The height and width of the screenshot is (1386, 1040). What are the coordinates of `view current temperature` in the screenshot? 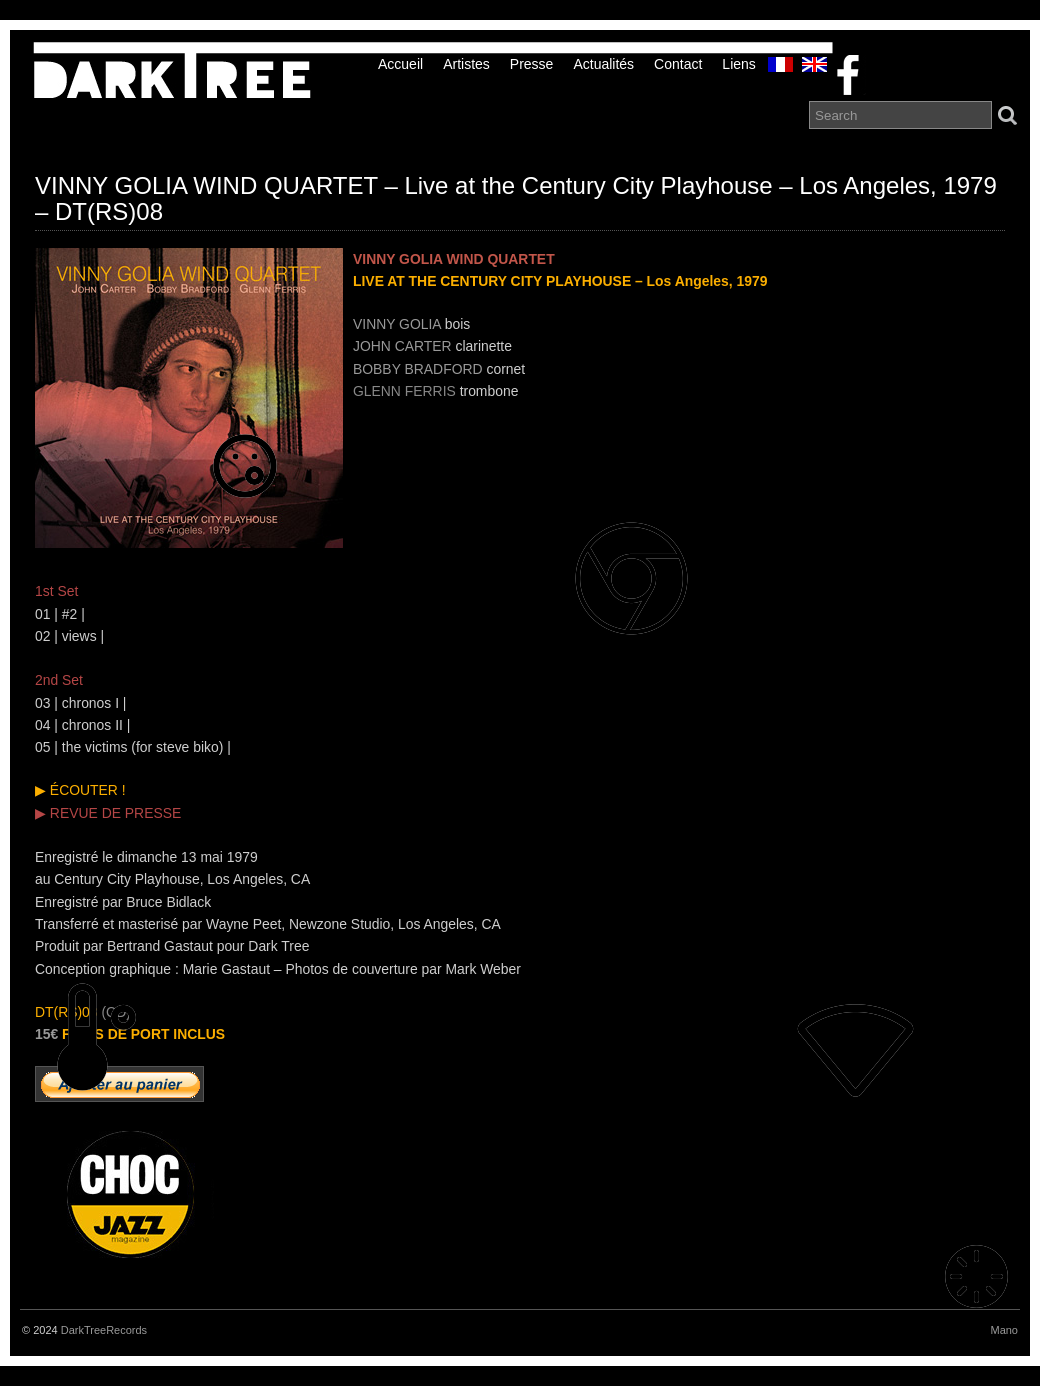 It's located at (86, 1037).